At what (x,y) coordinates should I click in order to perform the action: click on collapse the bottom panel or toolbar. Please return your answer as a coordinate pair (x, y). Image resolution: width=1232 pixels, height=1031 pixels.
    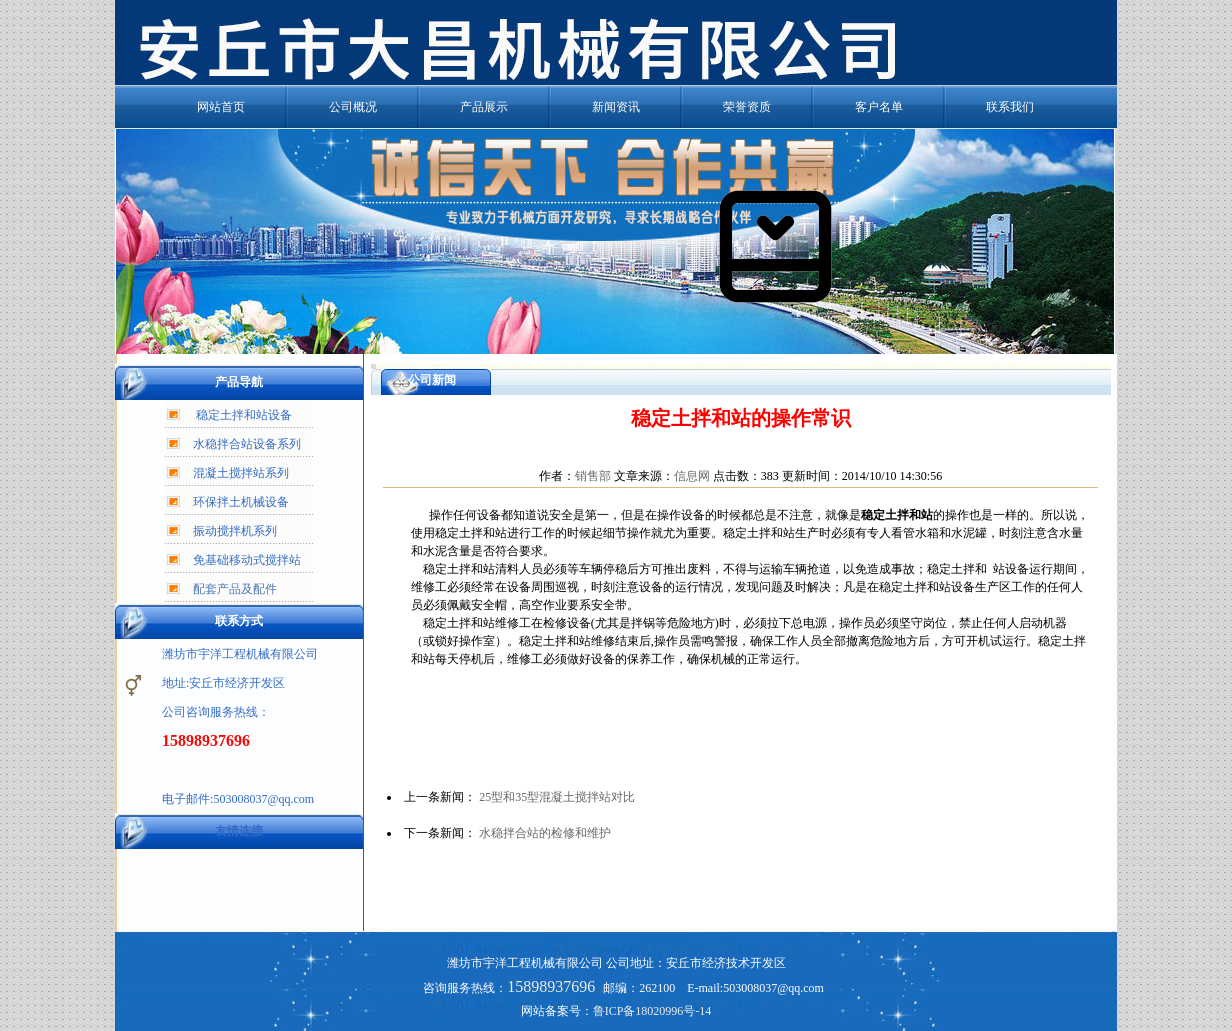
    Looking at the image, I should click on (775, 246).